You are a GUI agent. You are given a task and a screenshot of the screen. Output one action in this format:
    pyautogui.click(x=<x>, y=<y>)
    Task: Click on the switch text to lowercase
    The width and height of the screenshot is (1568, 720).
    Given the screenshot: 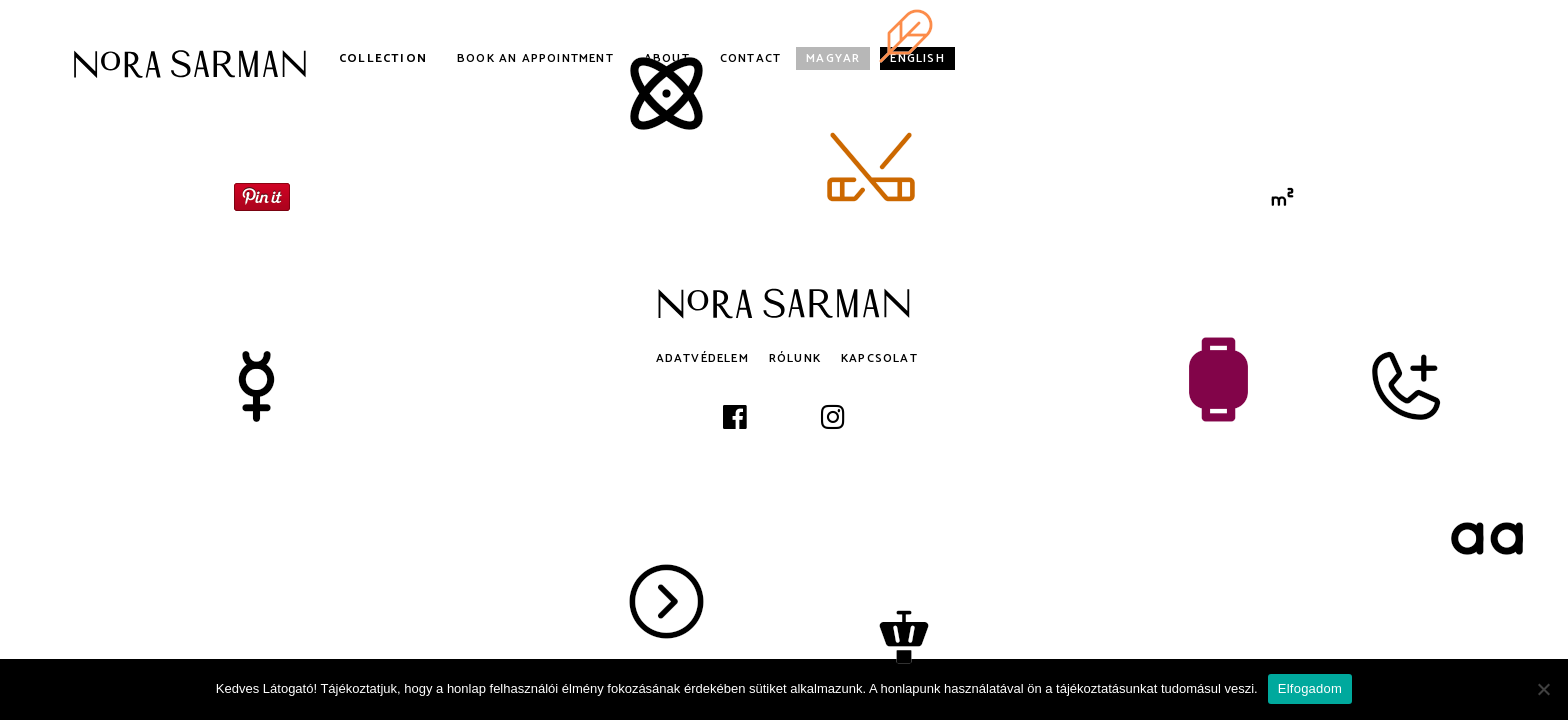 What is the action you would take?
    pyautogui.click(x=1487, y=526)
    